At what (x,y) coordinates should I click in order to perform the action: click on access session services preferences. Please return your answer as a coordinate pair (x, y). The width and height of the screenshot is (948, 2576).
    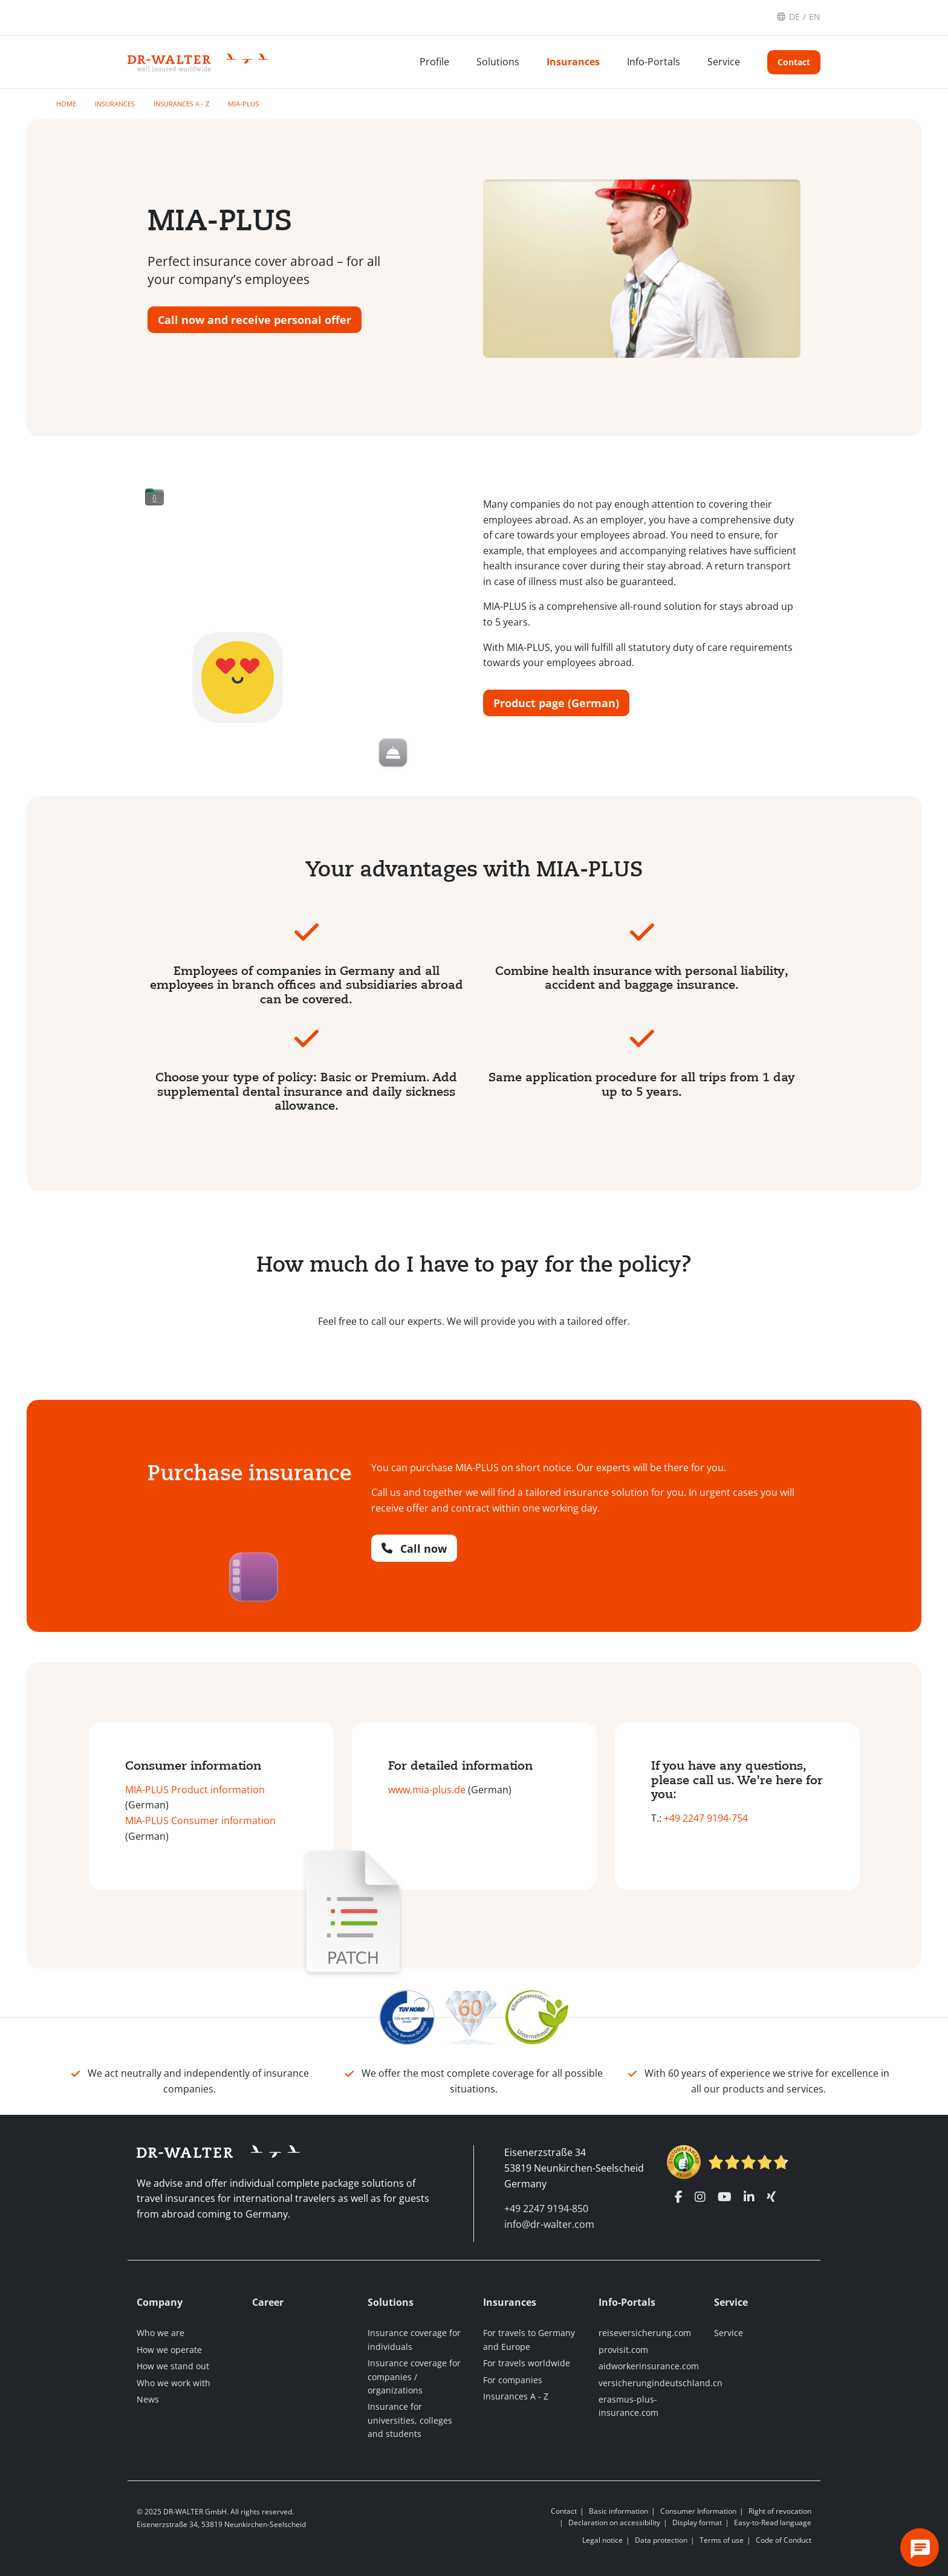
    Looking at the image, I should click on (393, 753).